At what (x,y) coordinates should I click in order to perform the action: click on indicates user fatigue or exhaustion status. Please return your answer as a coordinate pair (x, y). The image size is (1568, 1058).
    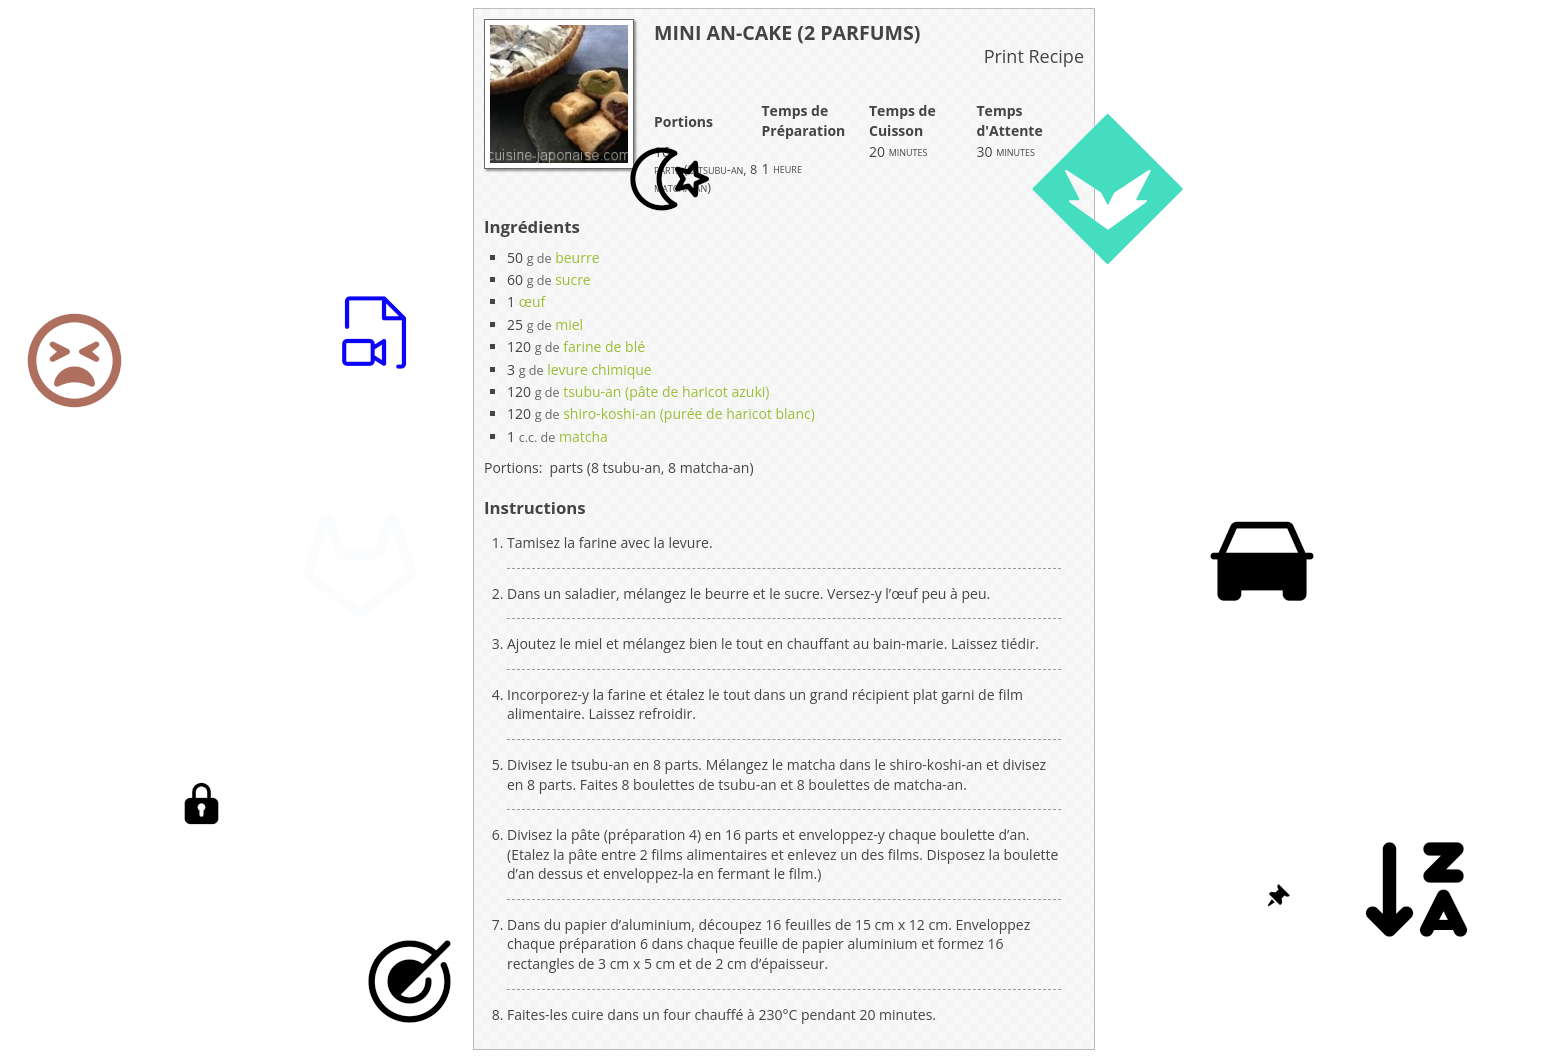
    Looking at the image, I should click on (74, 360).